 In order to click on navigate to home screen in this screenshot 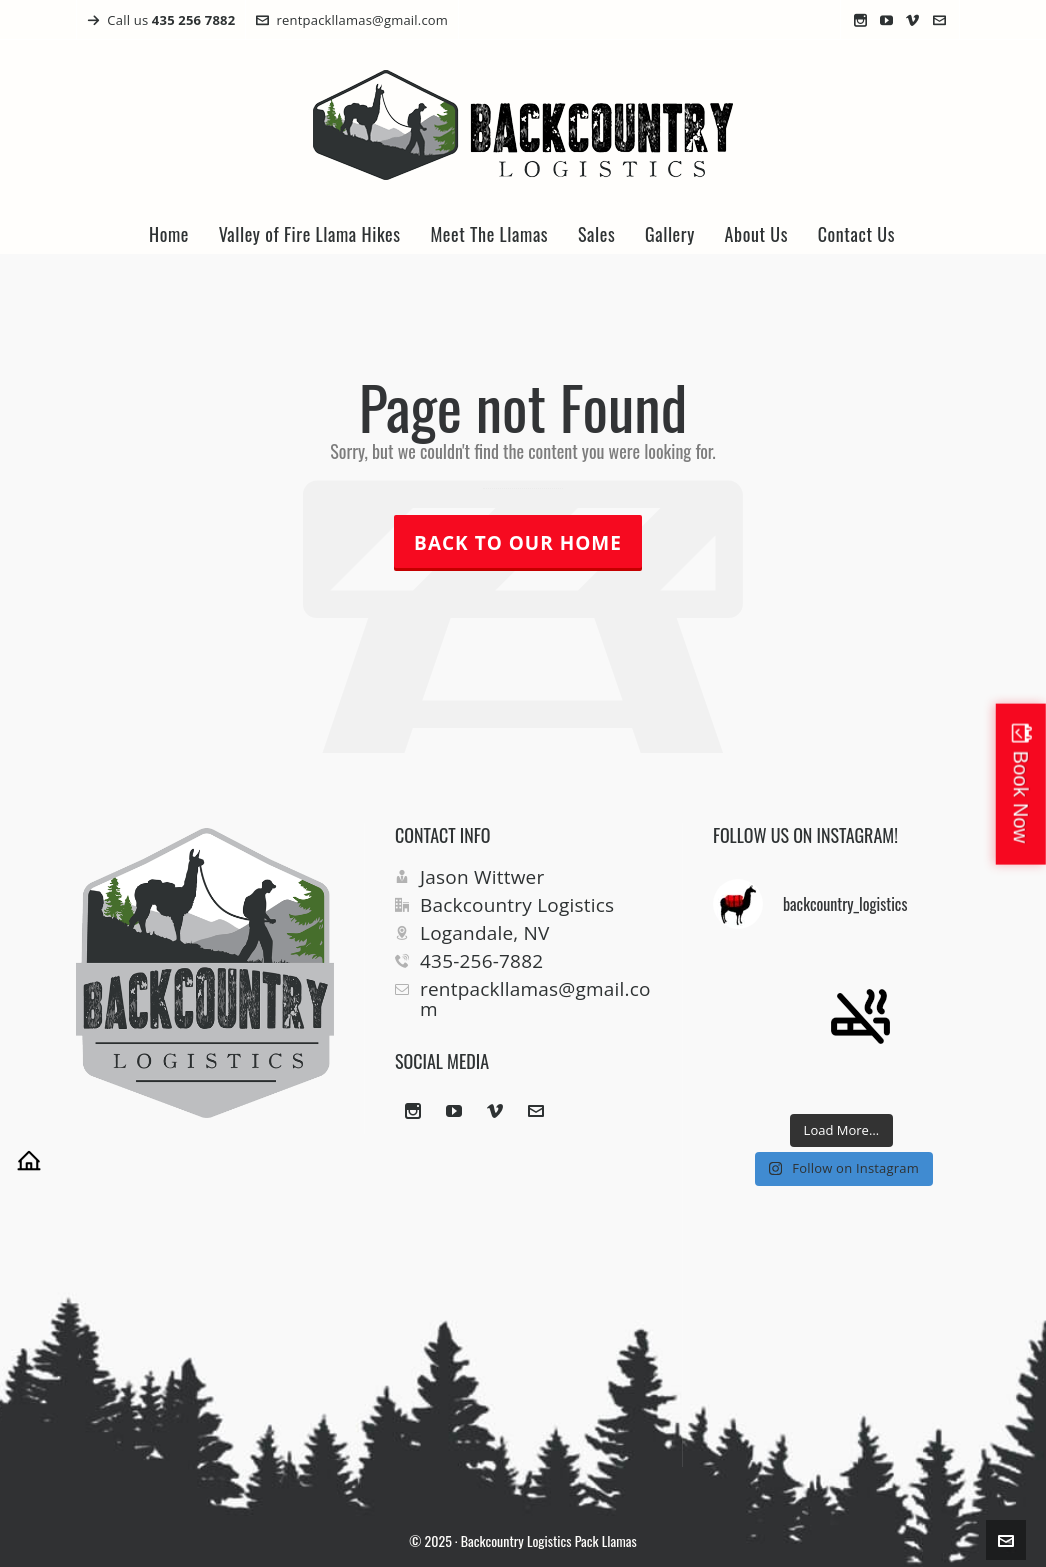, I will do `click(29, 1161)`.